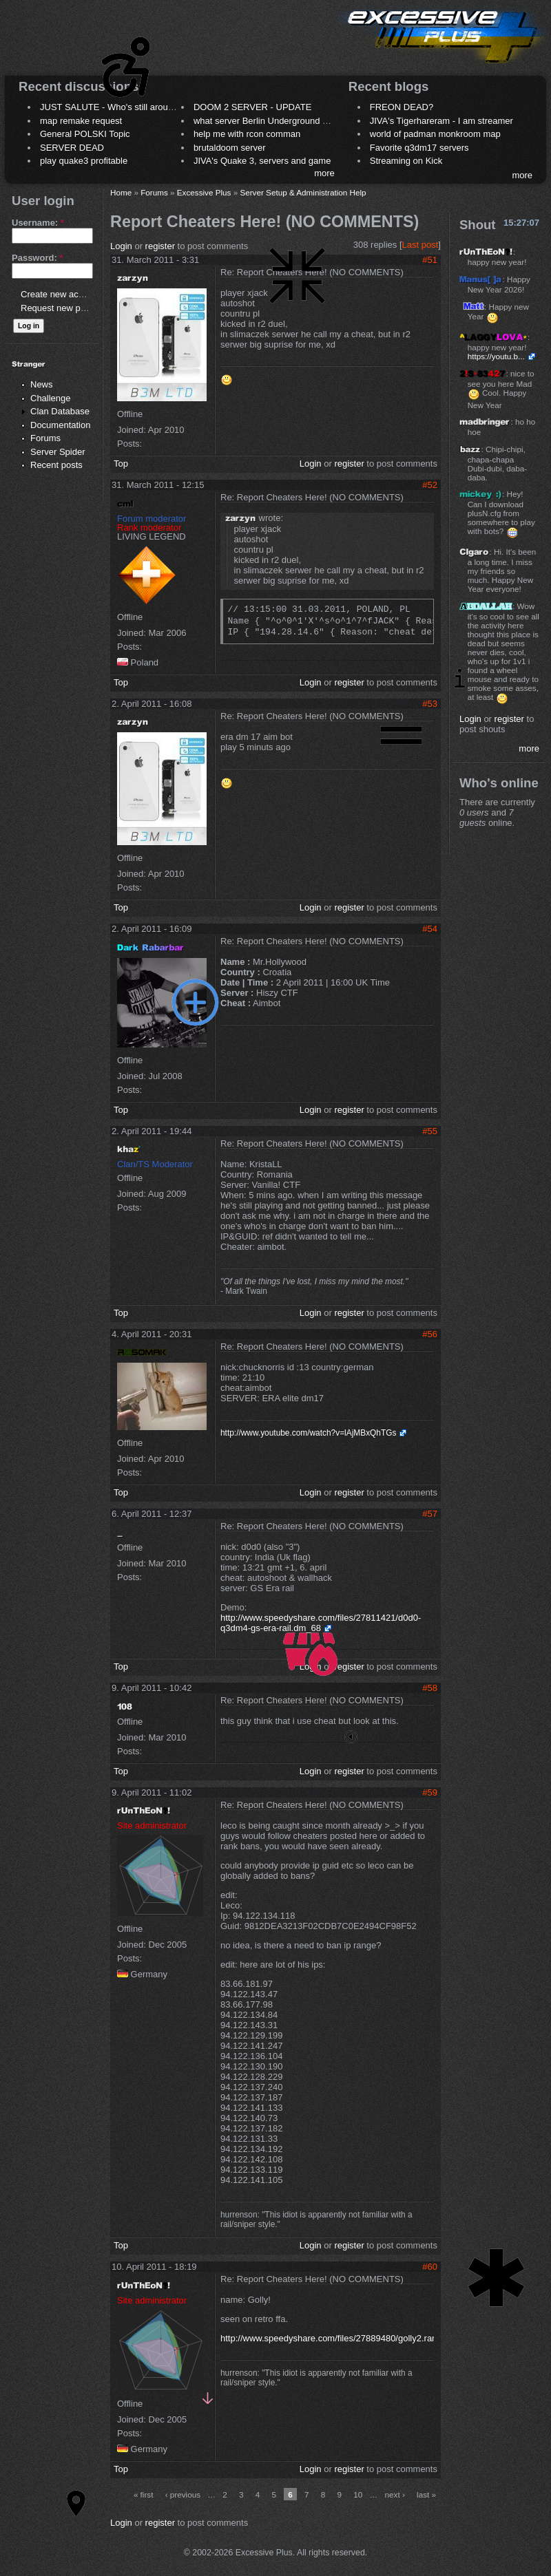  Describe the element at coordinates (496, 2277) in the screenshot. I see `access medical or health-related features` at that location.